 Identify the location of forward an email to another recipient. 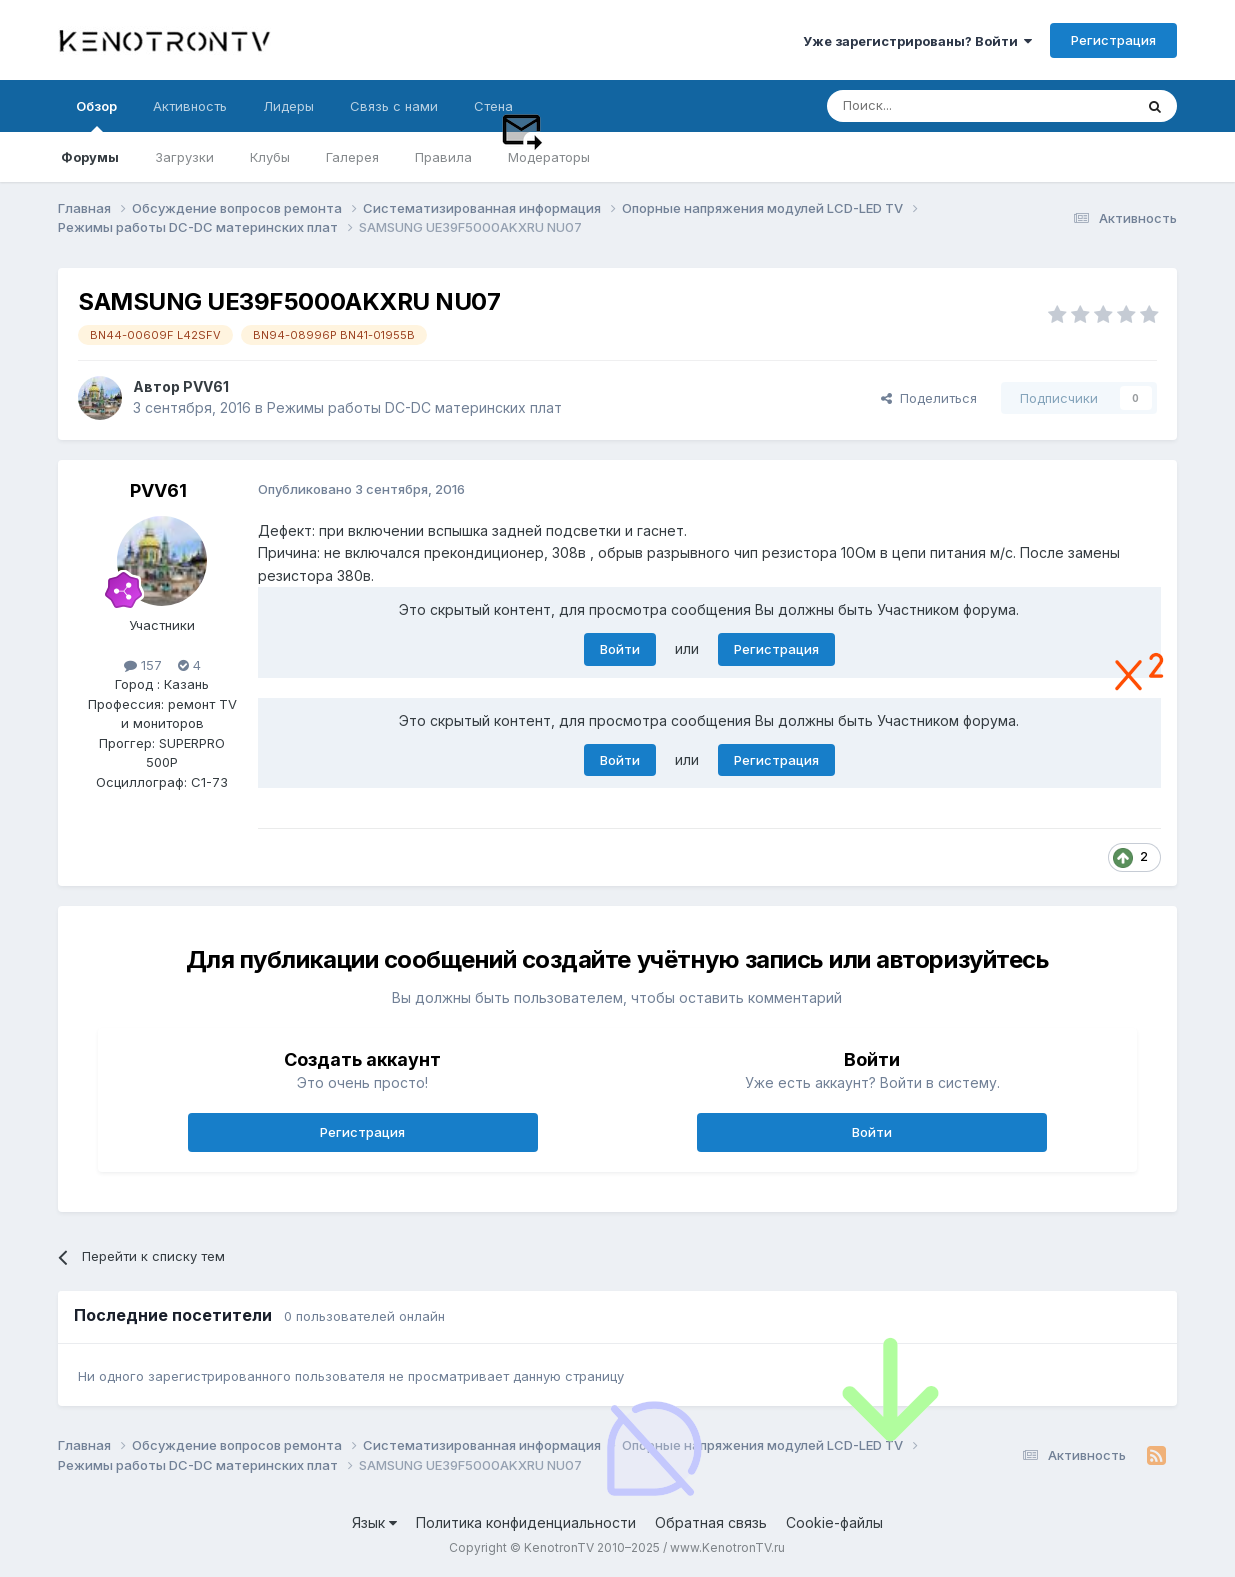
(521, 129).